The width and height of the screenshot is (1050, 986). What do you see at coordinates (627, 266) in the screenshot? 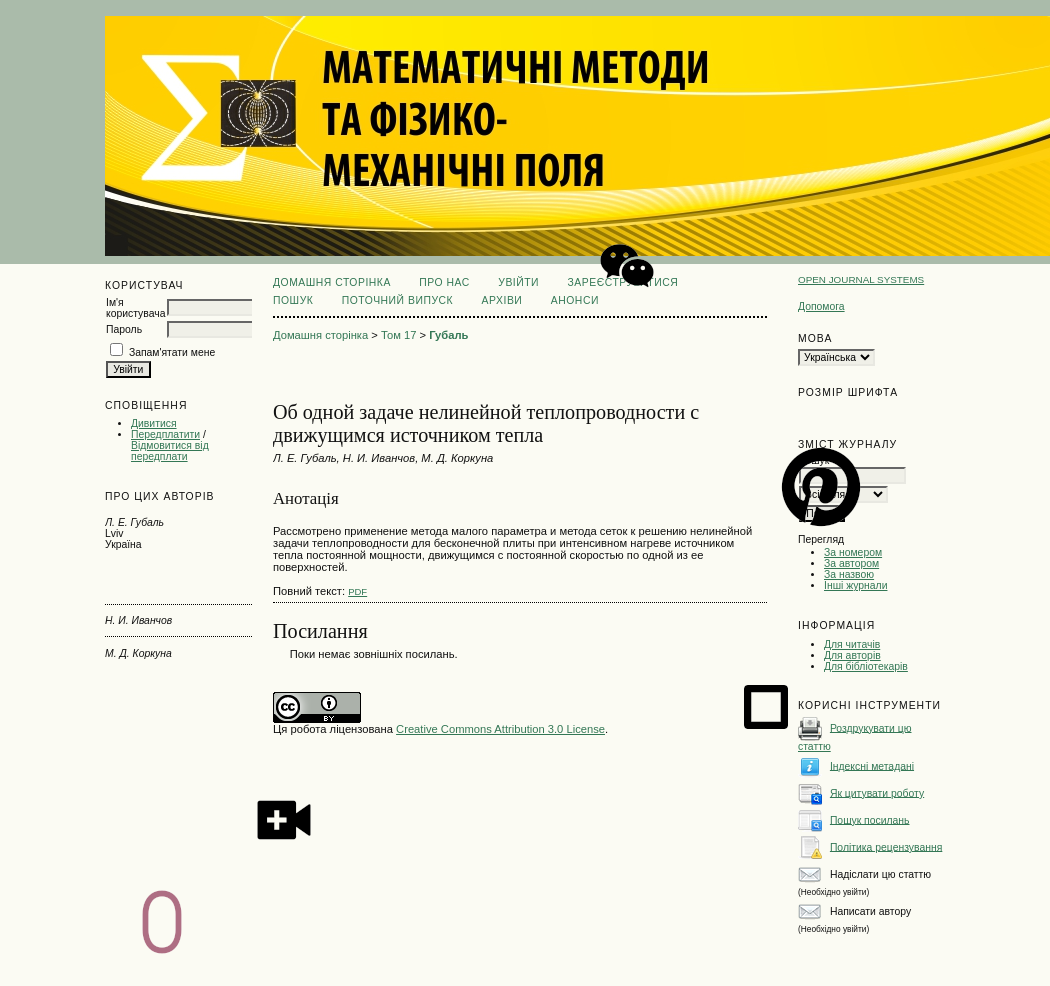
I see `open wechat messaging app` at bounding box center [627, 266].